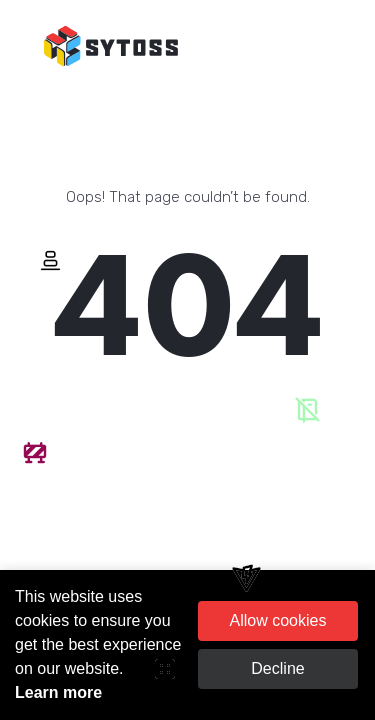  I want to click on indicates a blocked or restricted area, so click(35, 452).